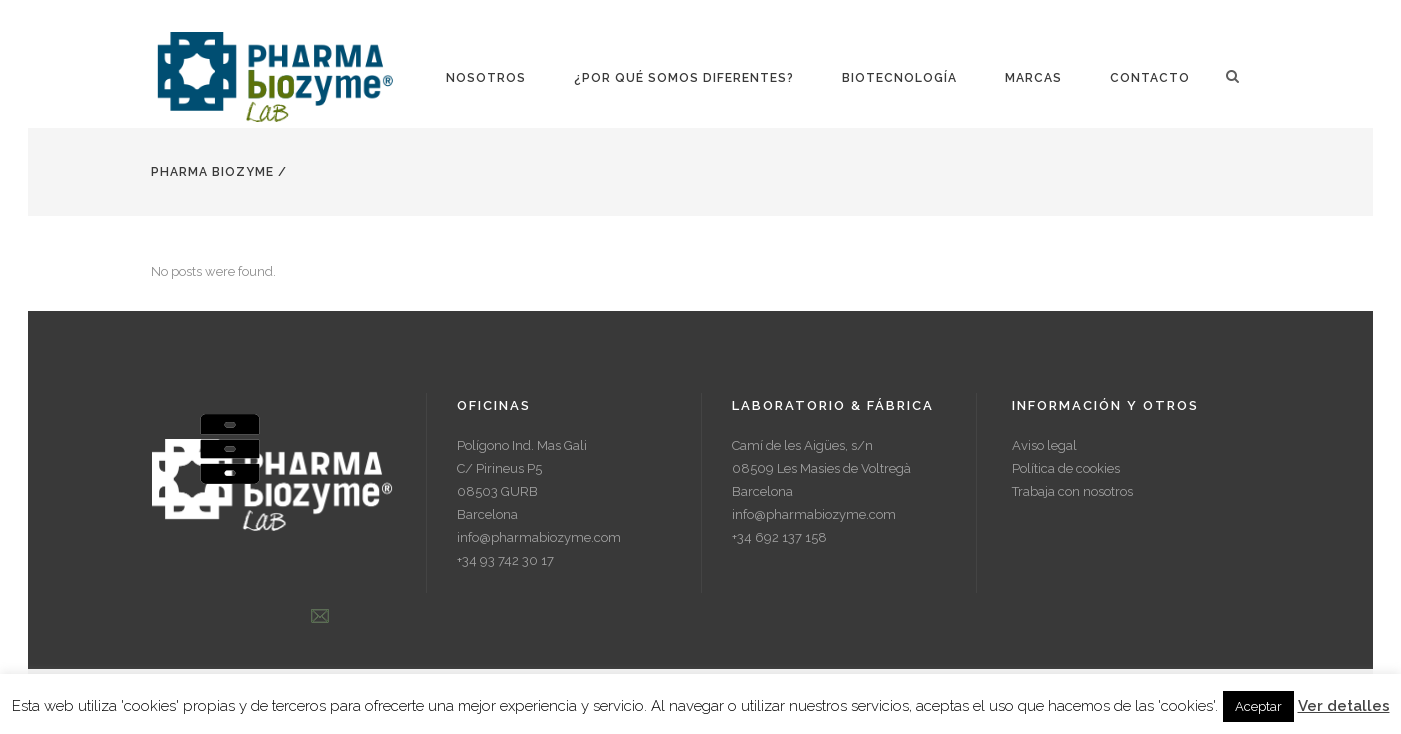 This screenshot has height=734, width=1401. Describe the element at coordinates (320, 616) in the screenshot. I see `open your inbox` at that location.